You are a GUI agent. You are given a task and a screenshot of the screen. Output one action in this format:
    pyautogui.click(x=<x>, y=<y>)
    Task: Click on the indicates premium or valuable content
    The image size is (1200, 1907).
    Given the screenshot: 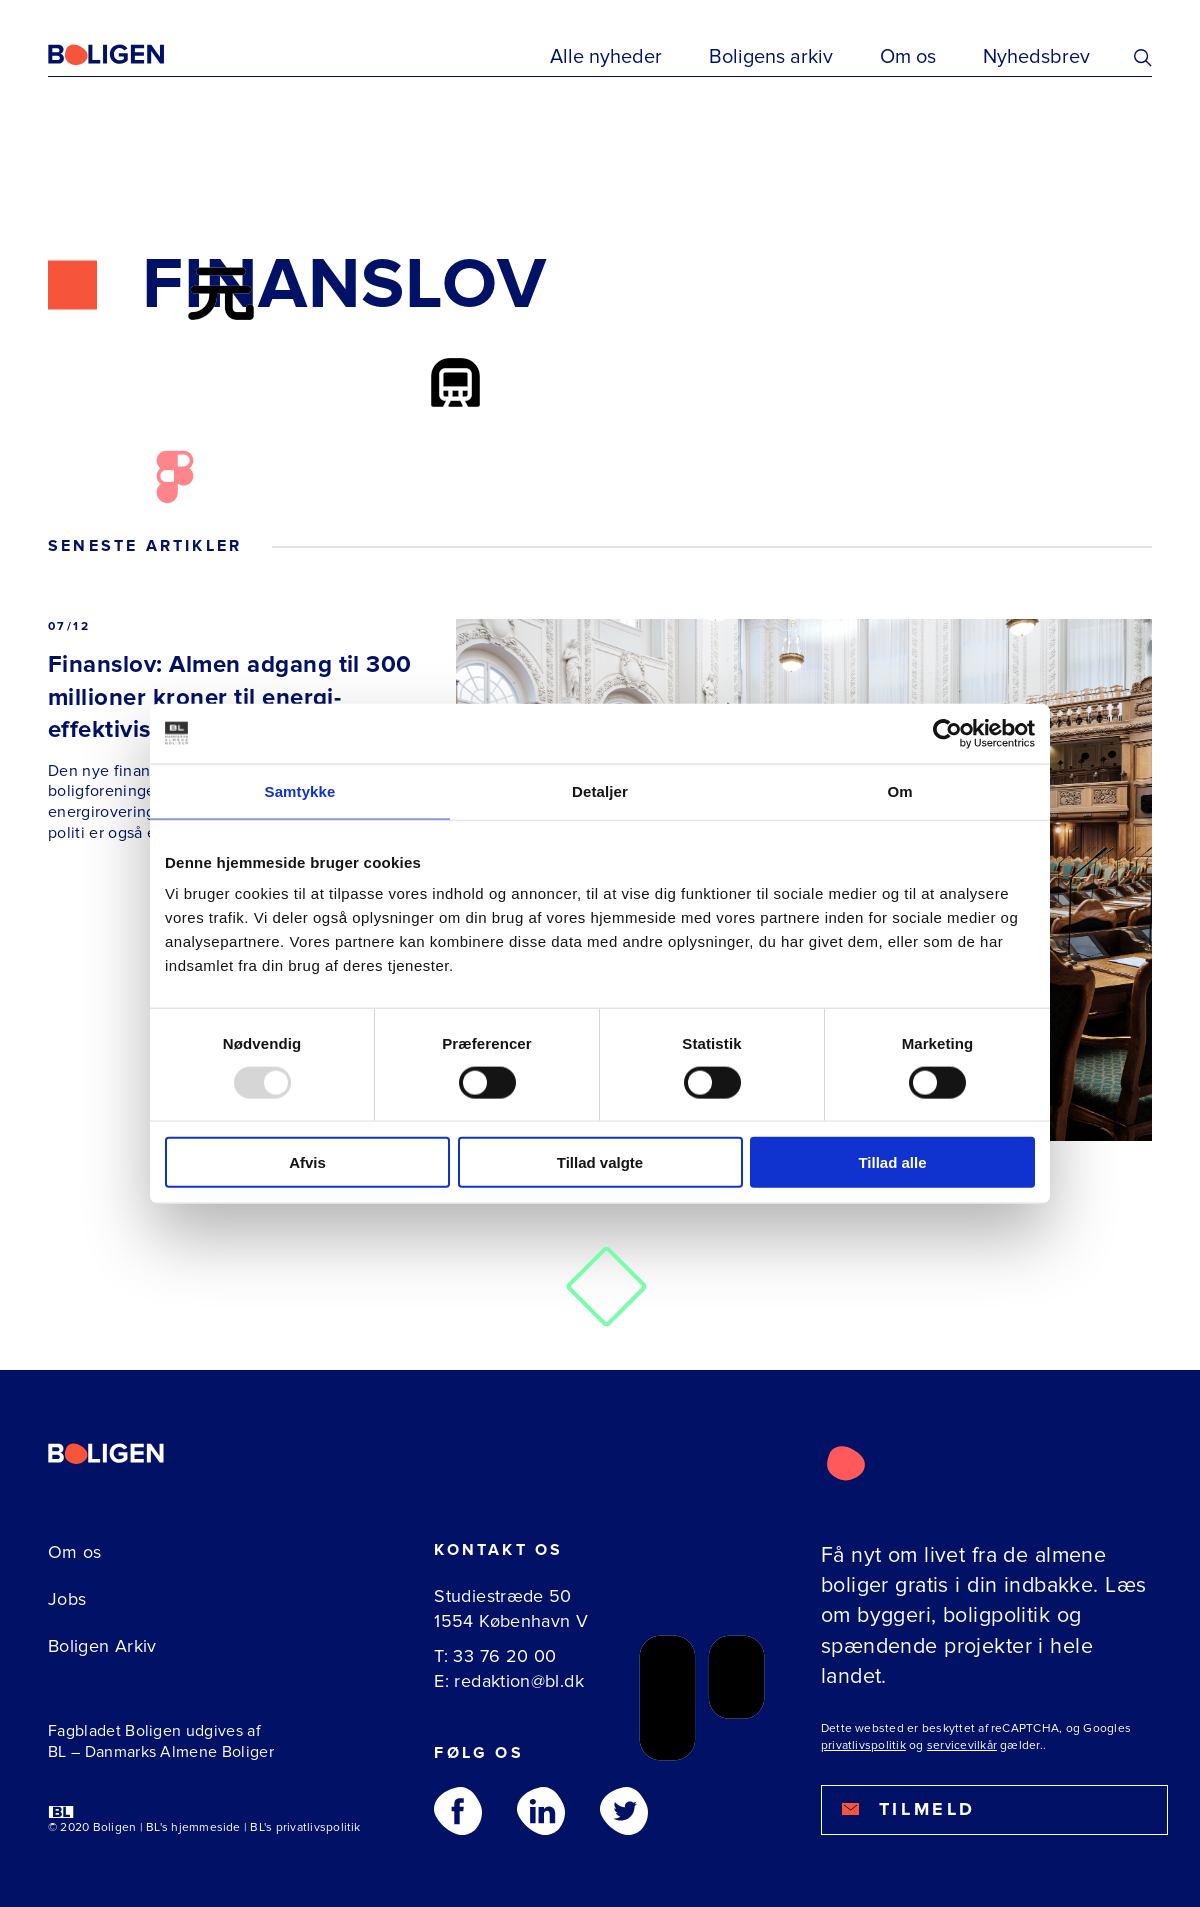 What is the action you would take?
    pyautogui.click(x=606, y=1286)
    